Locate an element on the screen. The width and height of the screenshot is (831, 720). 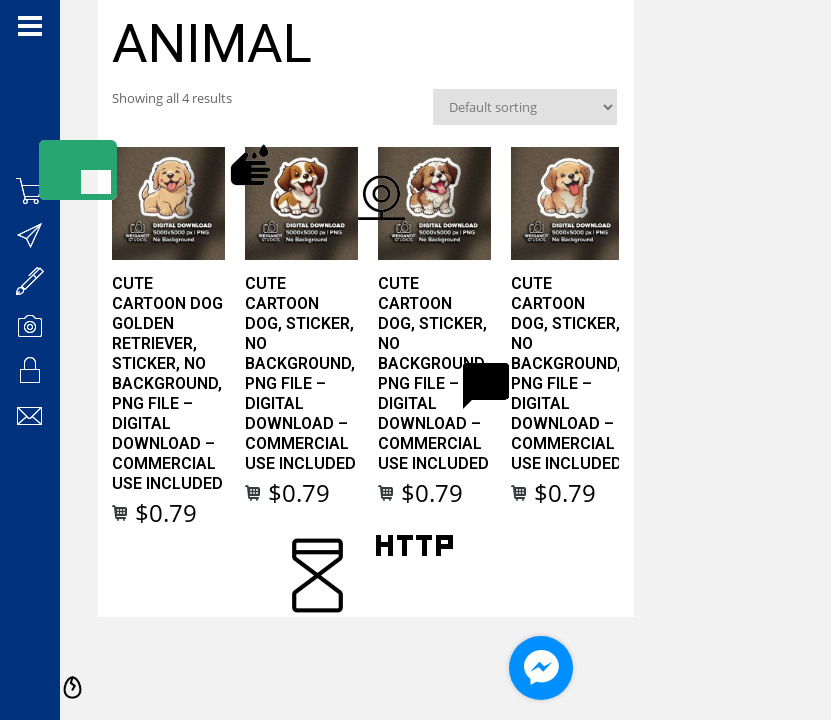
indicates a timer or countdown in progress is located at coordinates (317, 575).